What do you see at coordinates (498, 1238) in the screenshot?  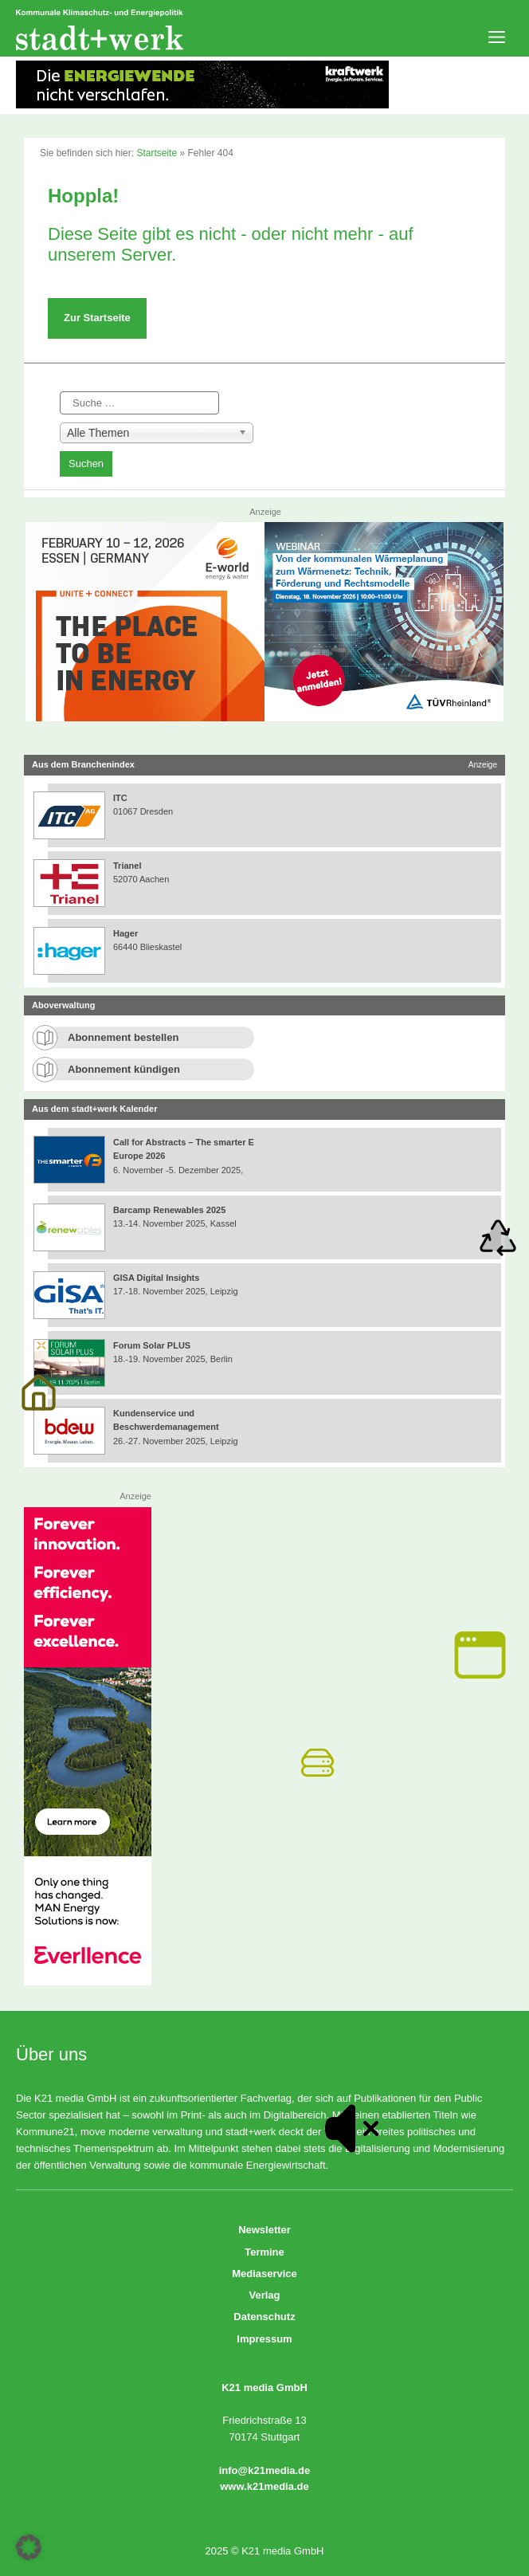 I see `recycle or move item to trash` at bounding box center [498, 1238].